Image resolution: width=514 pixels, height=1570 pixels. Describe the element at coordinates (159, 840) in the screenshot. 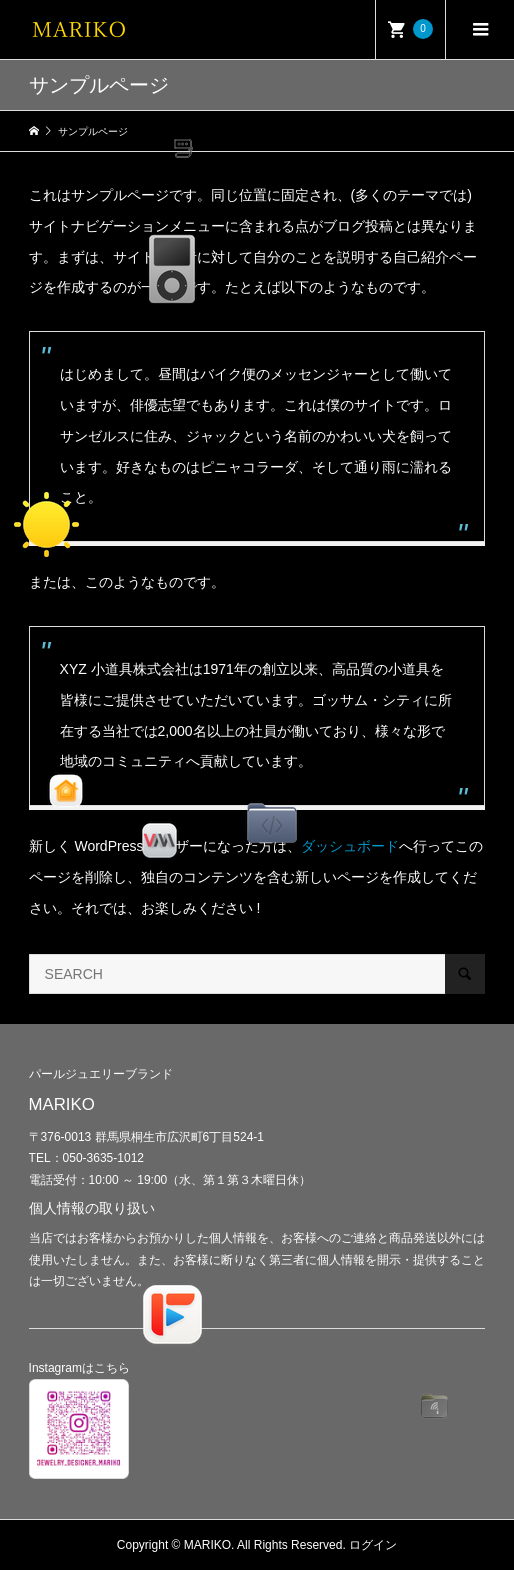

I see `open virt-manager virtual machine management app` at that location.